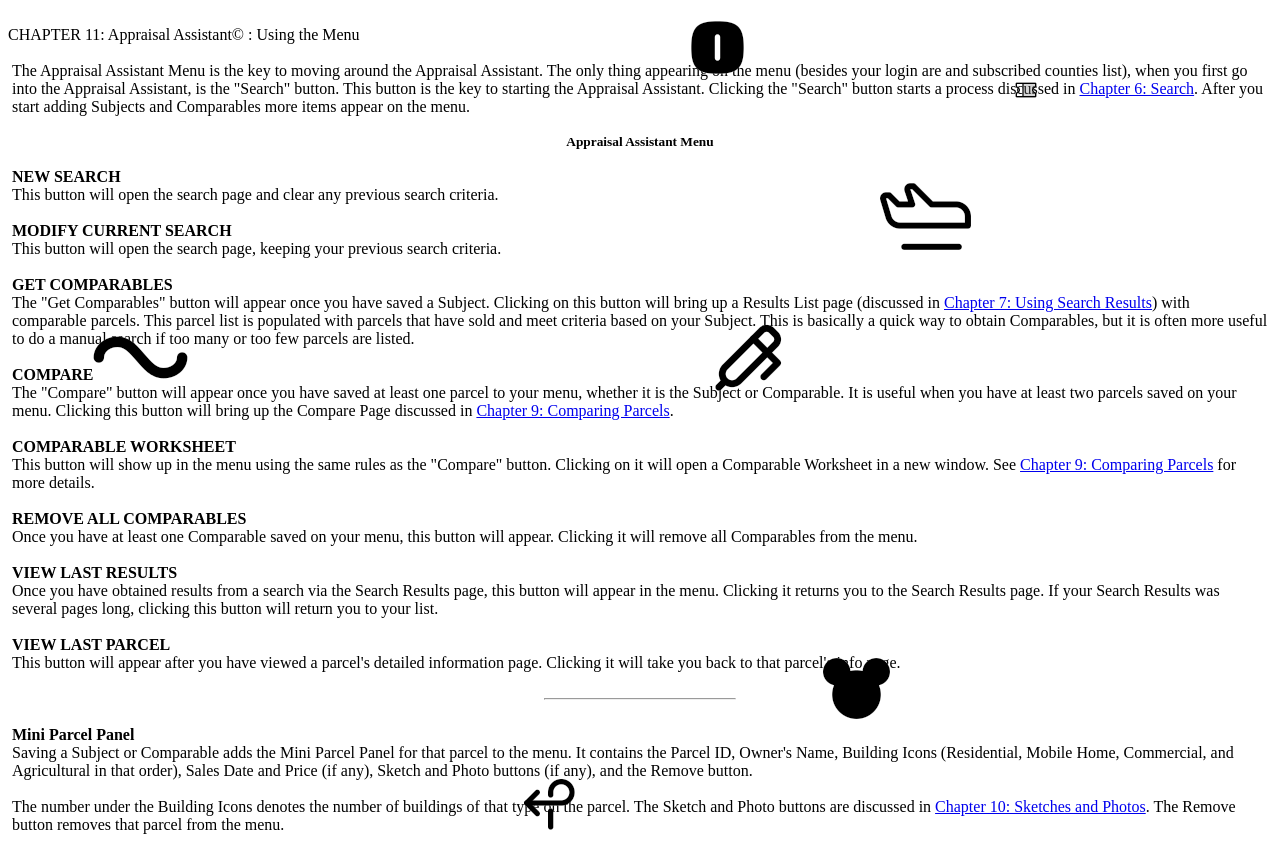 The width and height of the screenshot is (1280, 860). What do you see at coordinates (140, 357) in the screenshot?
I see `indicates approximate or similar value` at bounding box center [140, 357].